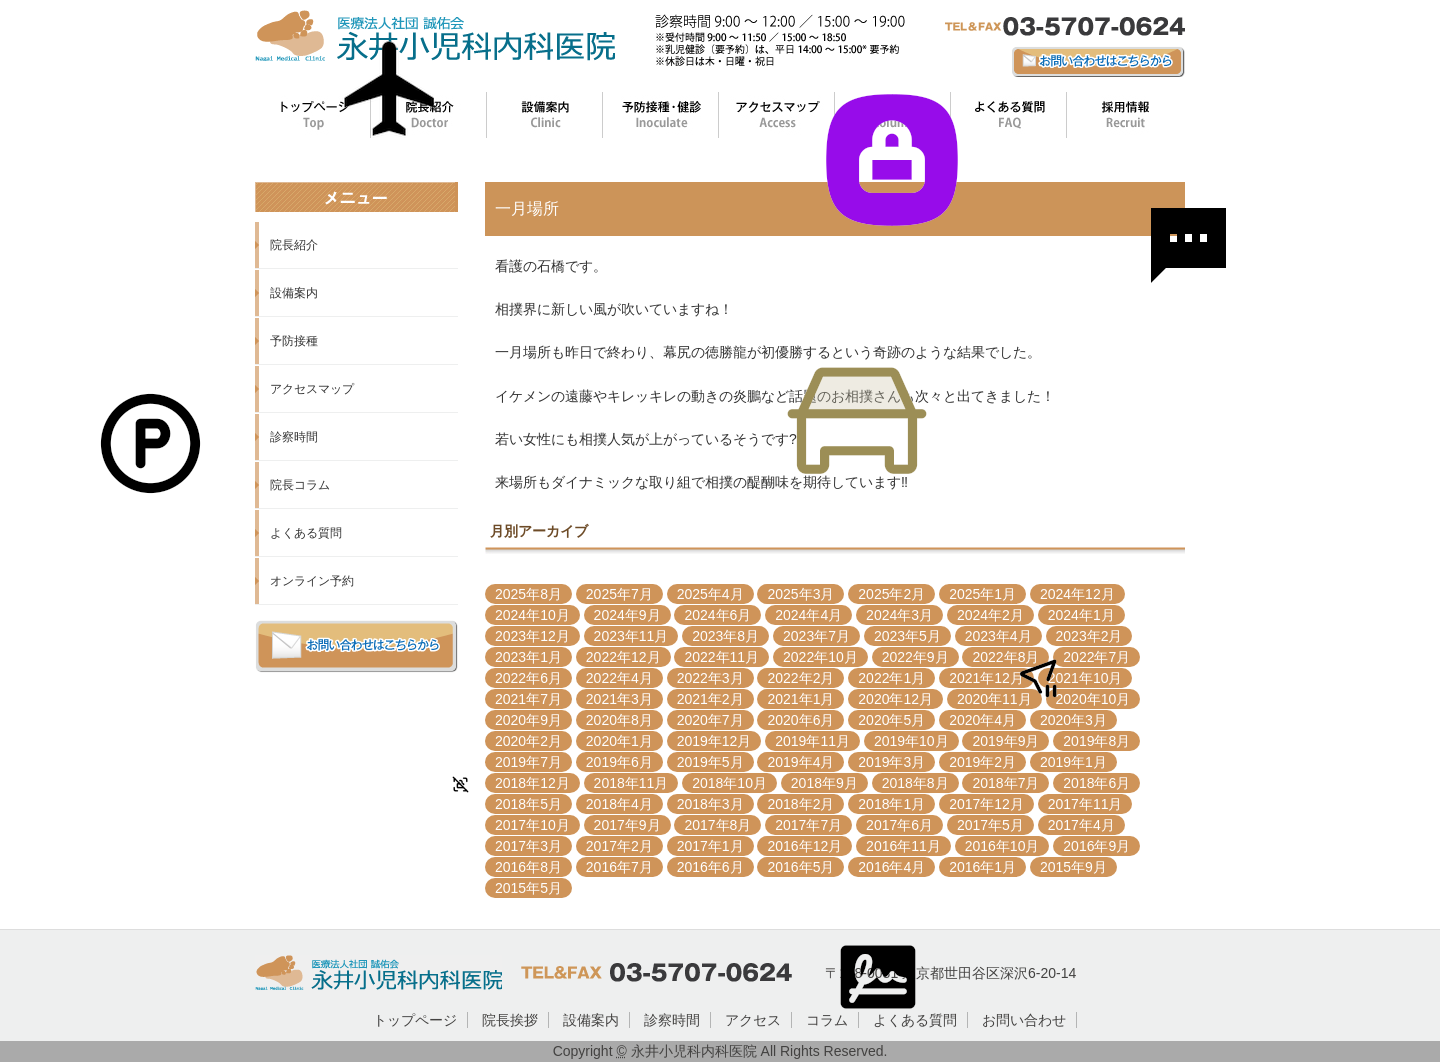 Image resolution: width=1440 pixels, height=1062 pixels. What do you see at coordinates (150, 443) in the screenshot?
I see `find nearby parking locations` at bounding box center [150, 443].